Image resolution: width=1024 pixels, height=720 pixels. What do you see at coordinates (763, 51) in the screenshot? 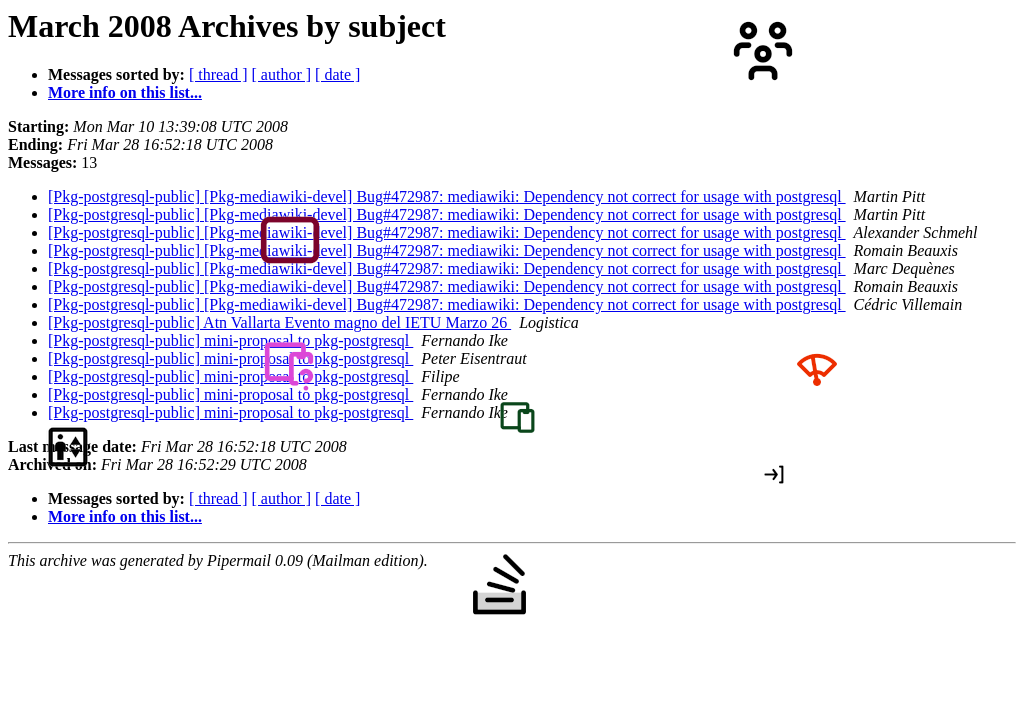
I see `view group members or team roster` at bounding box center [763, 51].